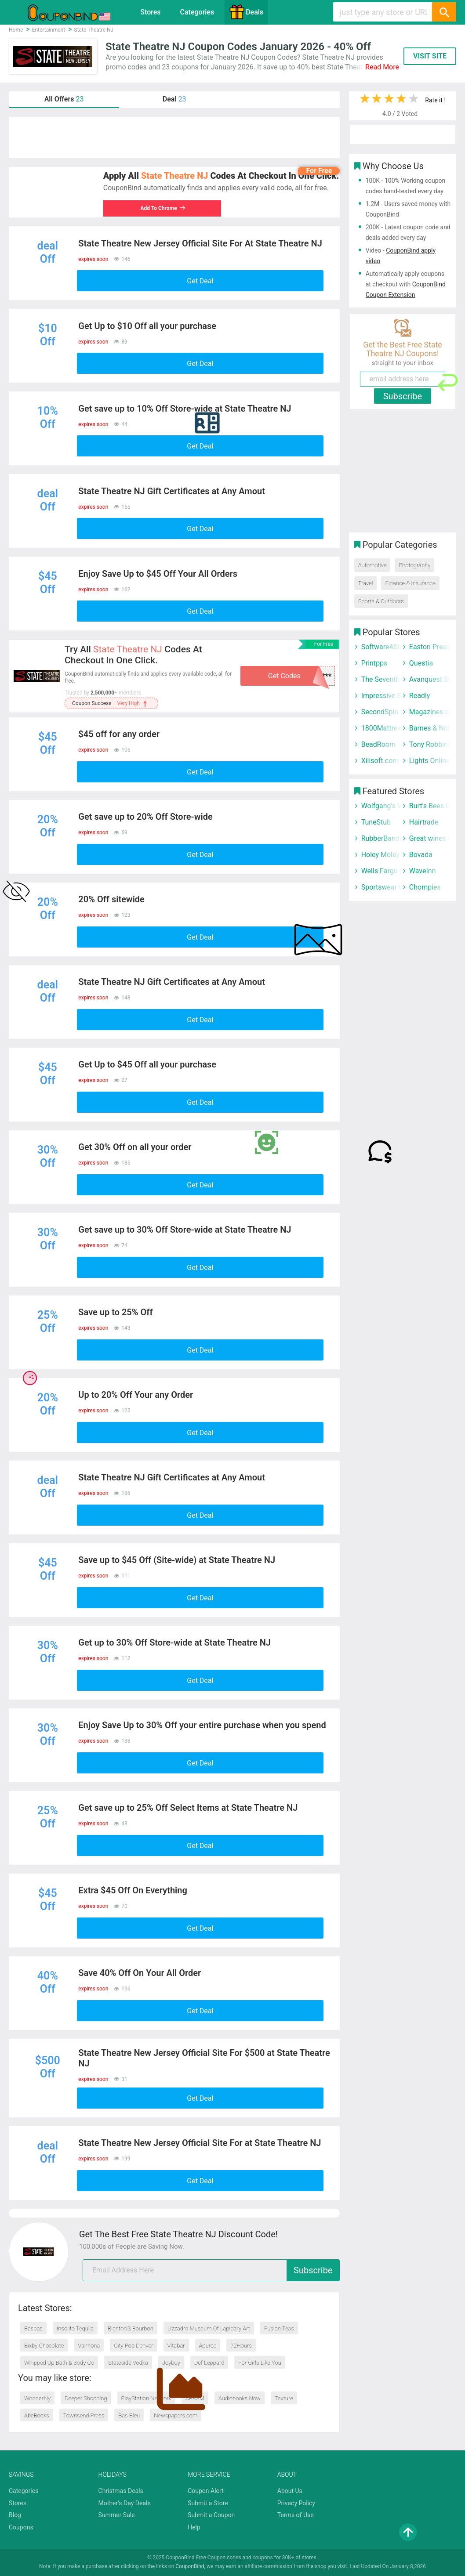 This screenshot has width=465, height=2576. I want to click on send or receive payment messages, so click(380, 1151).